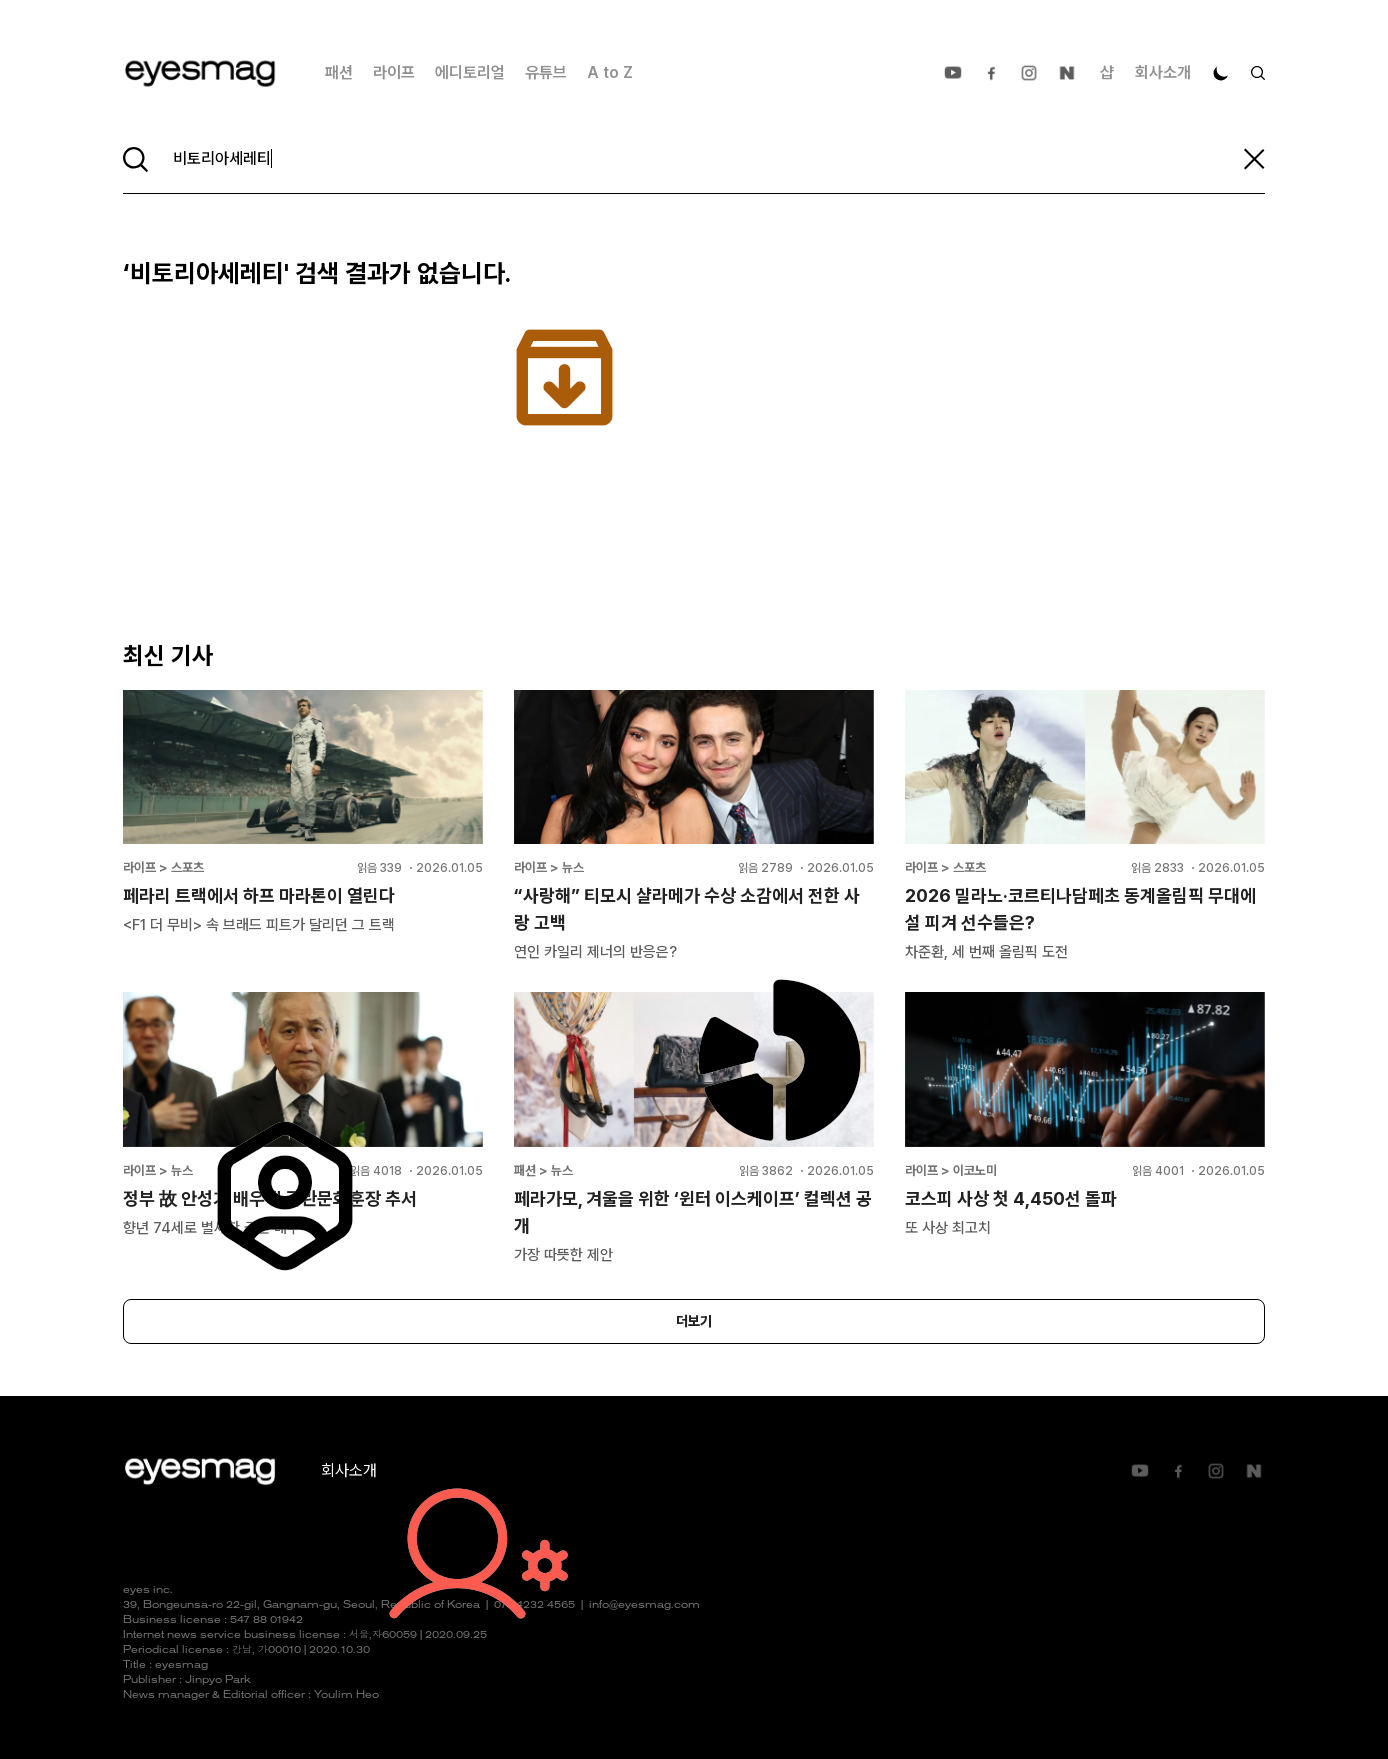 This screenshot has width=1388, height=1759. Describe the element at coordinates (564, 377) in the screenshot. I see `download to local storage` at that location.